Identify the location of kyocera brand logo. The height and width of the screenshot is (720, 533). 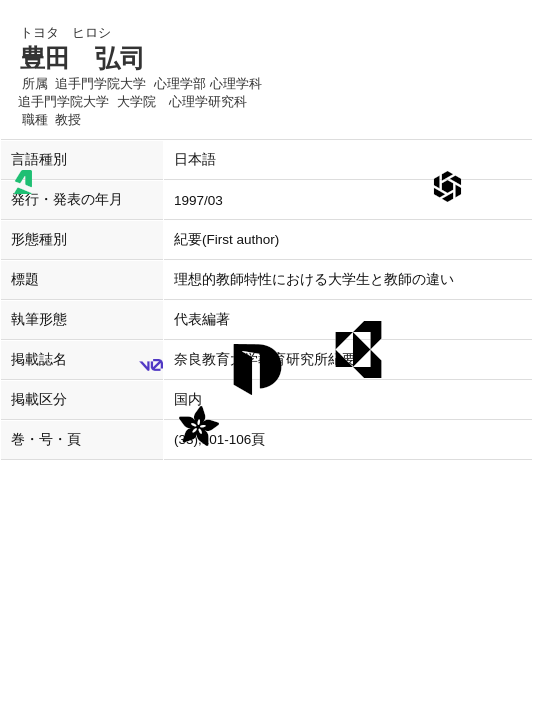
(358, 349).